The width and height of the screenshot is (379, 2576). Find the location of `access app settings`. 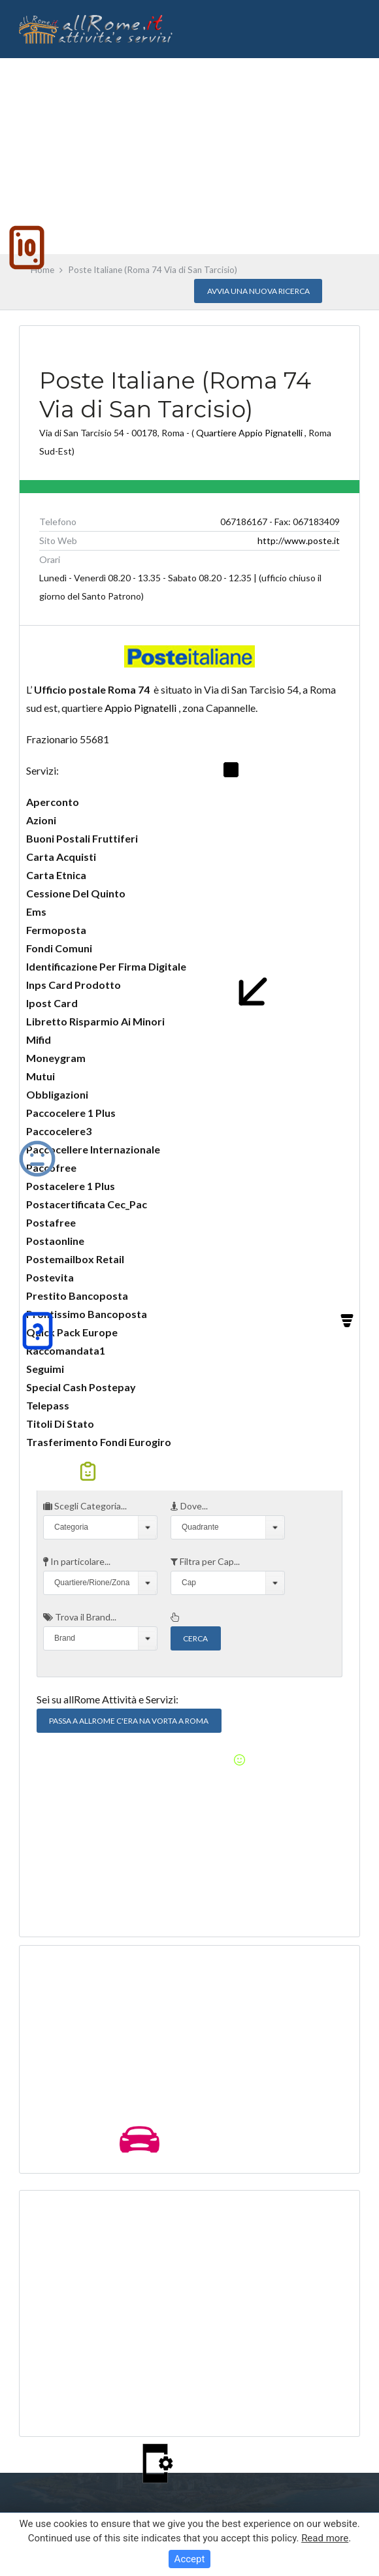

access app settings is located at coordinates (155, 2463).